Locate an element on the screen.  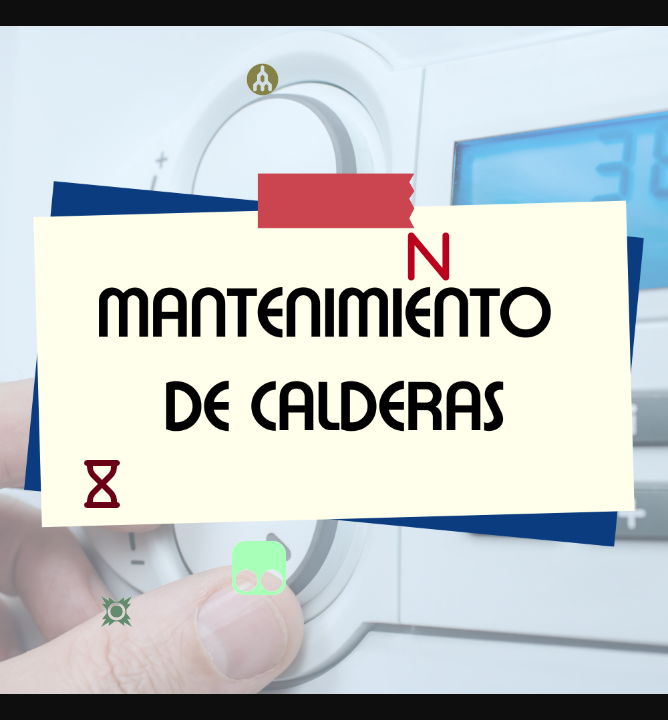
megaport brand logo is located at coordinates (262, 79).